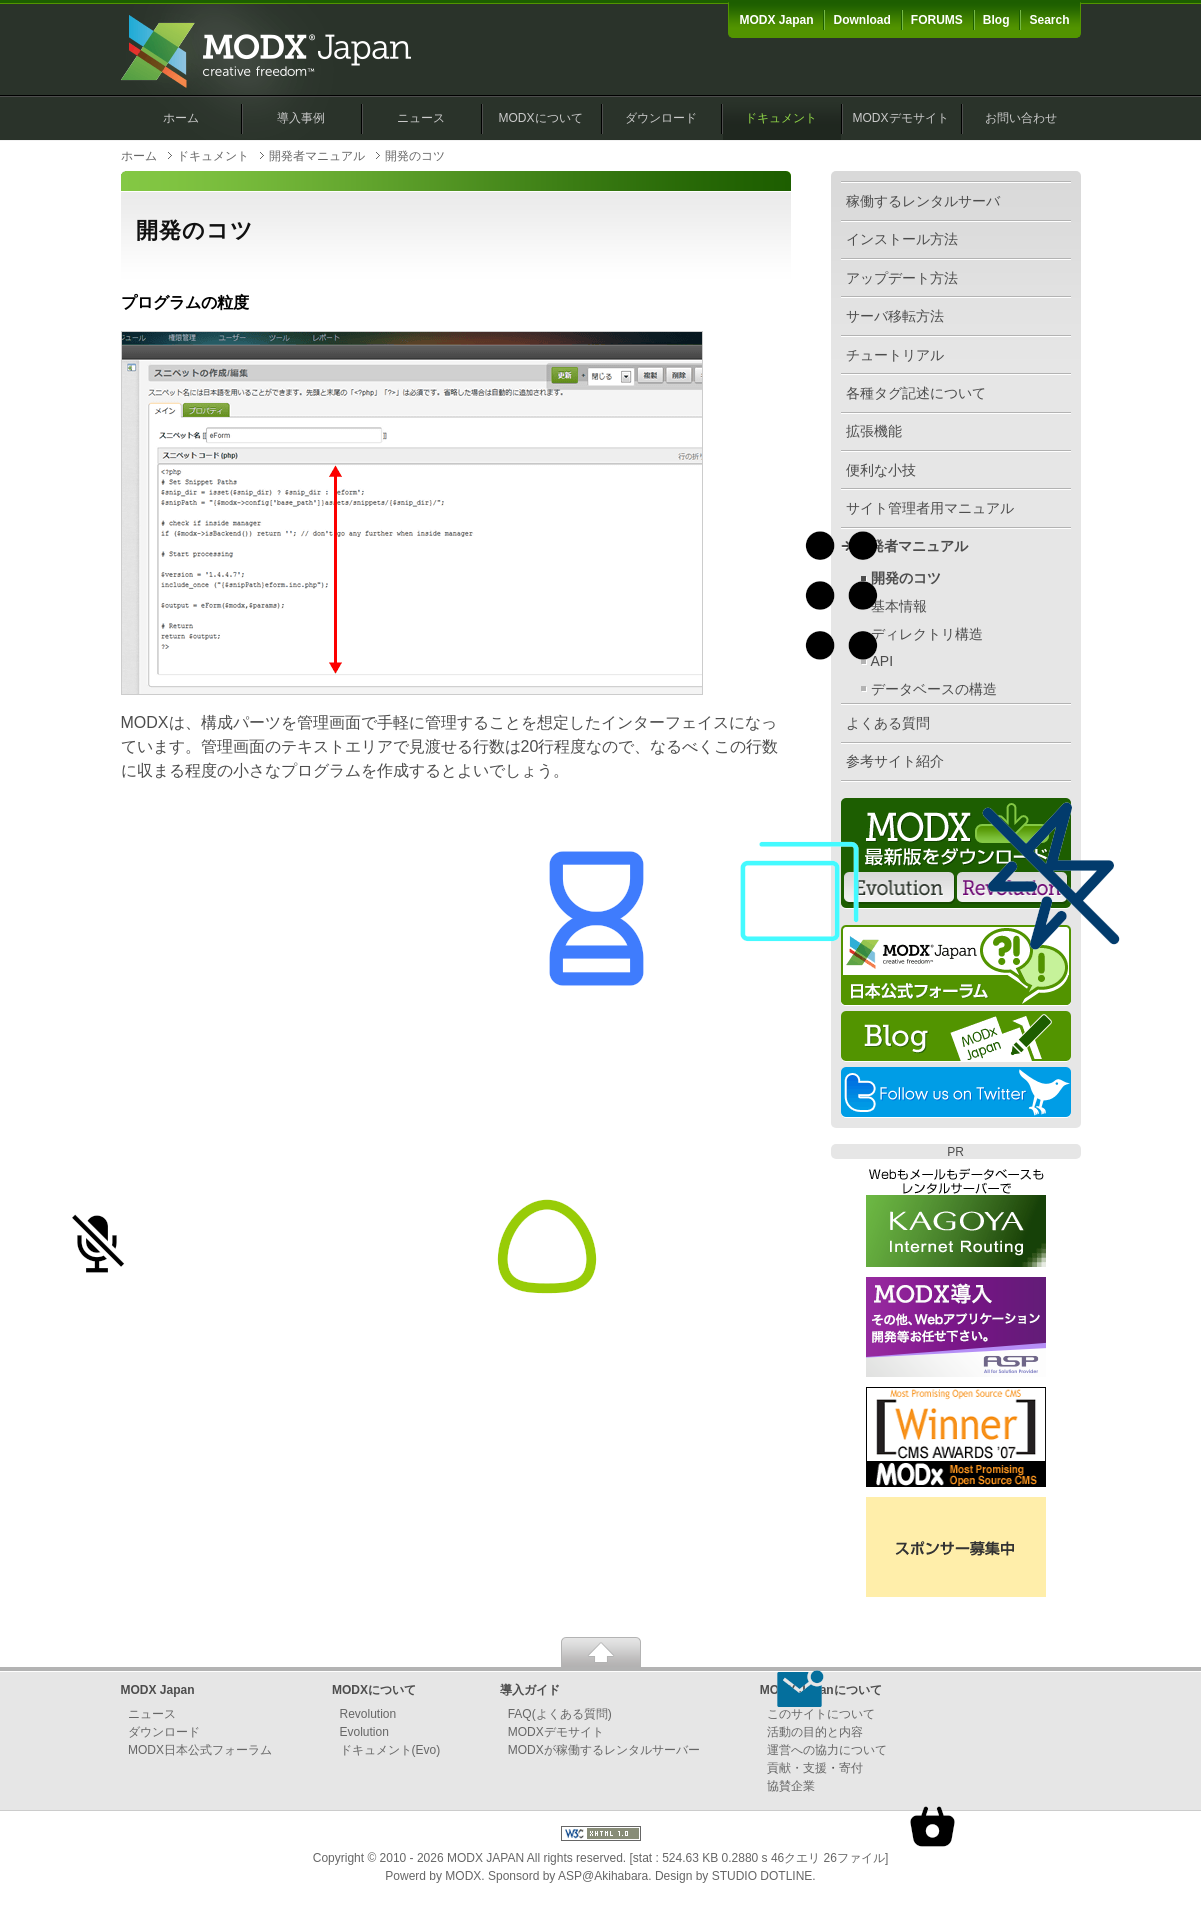 The height and width of the screenshot is (1905, 1201). What do you see at coordinates (596, 918) in the screenshot?
I see `indicates time is running low` at bounding box center [596, 918].